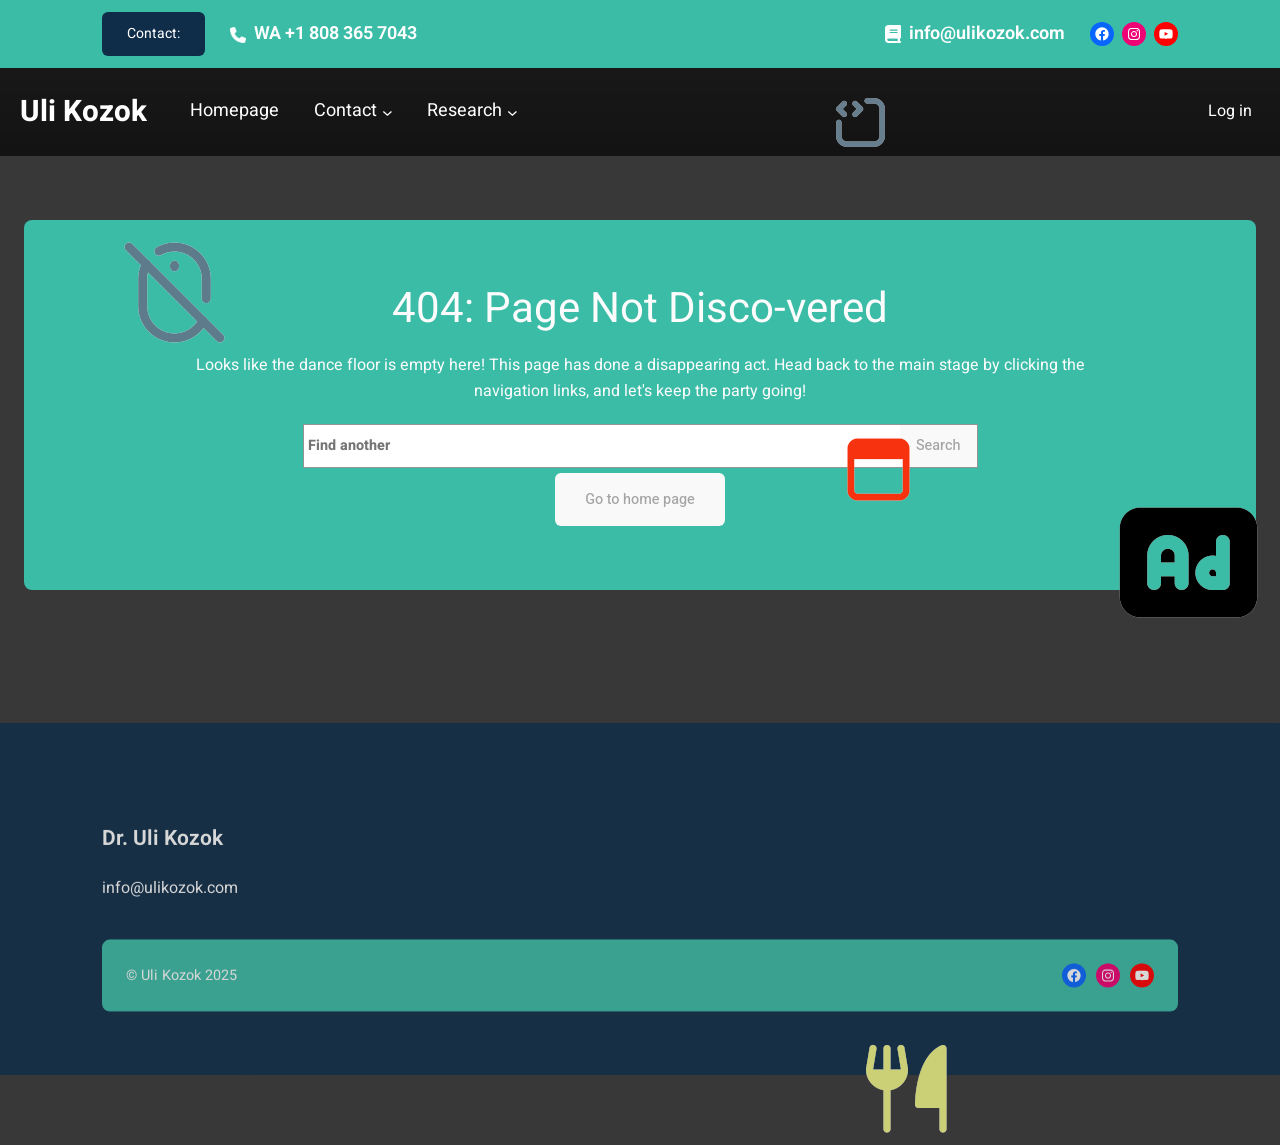  What do you see at coordinates (860, 122) in the screenshot?
I see `view source code` at bounding box center [860, 122].